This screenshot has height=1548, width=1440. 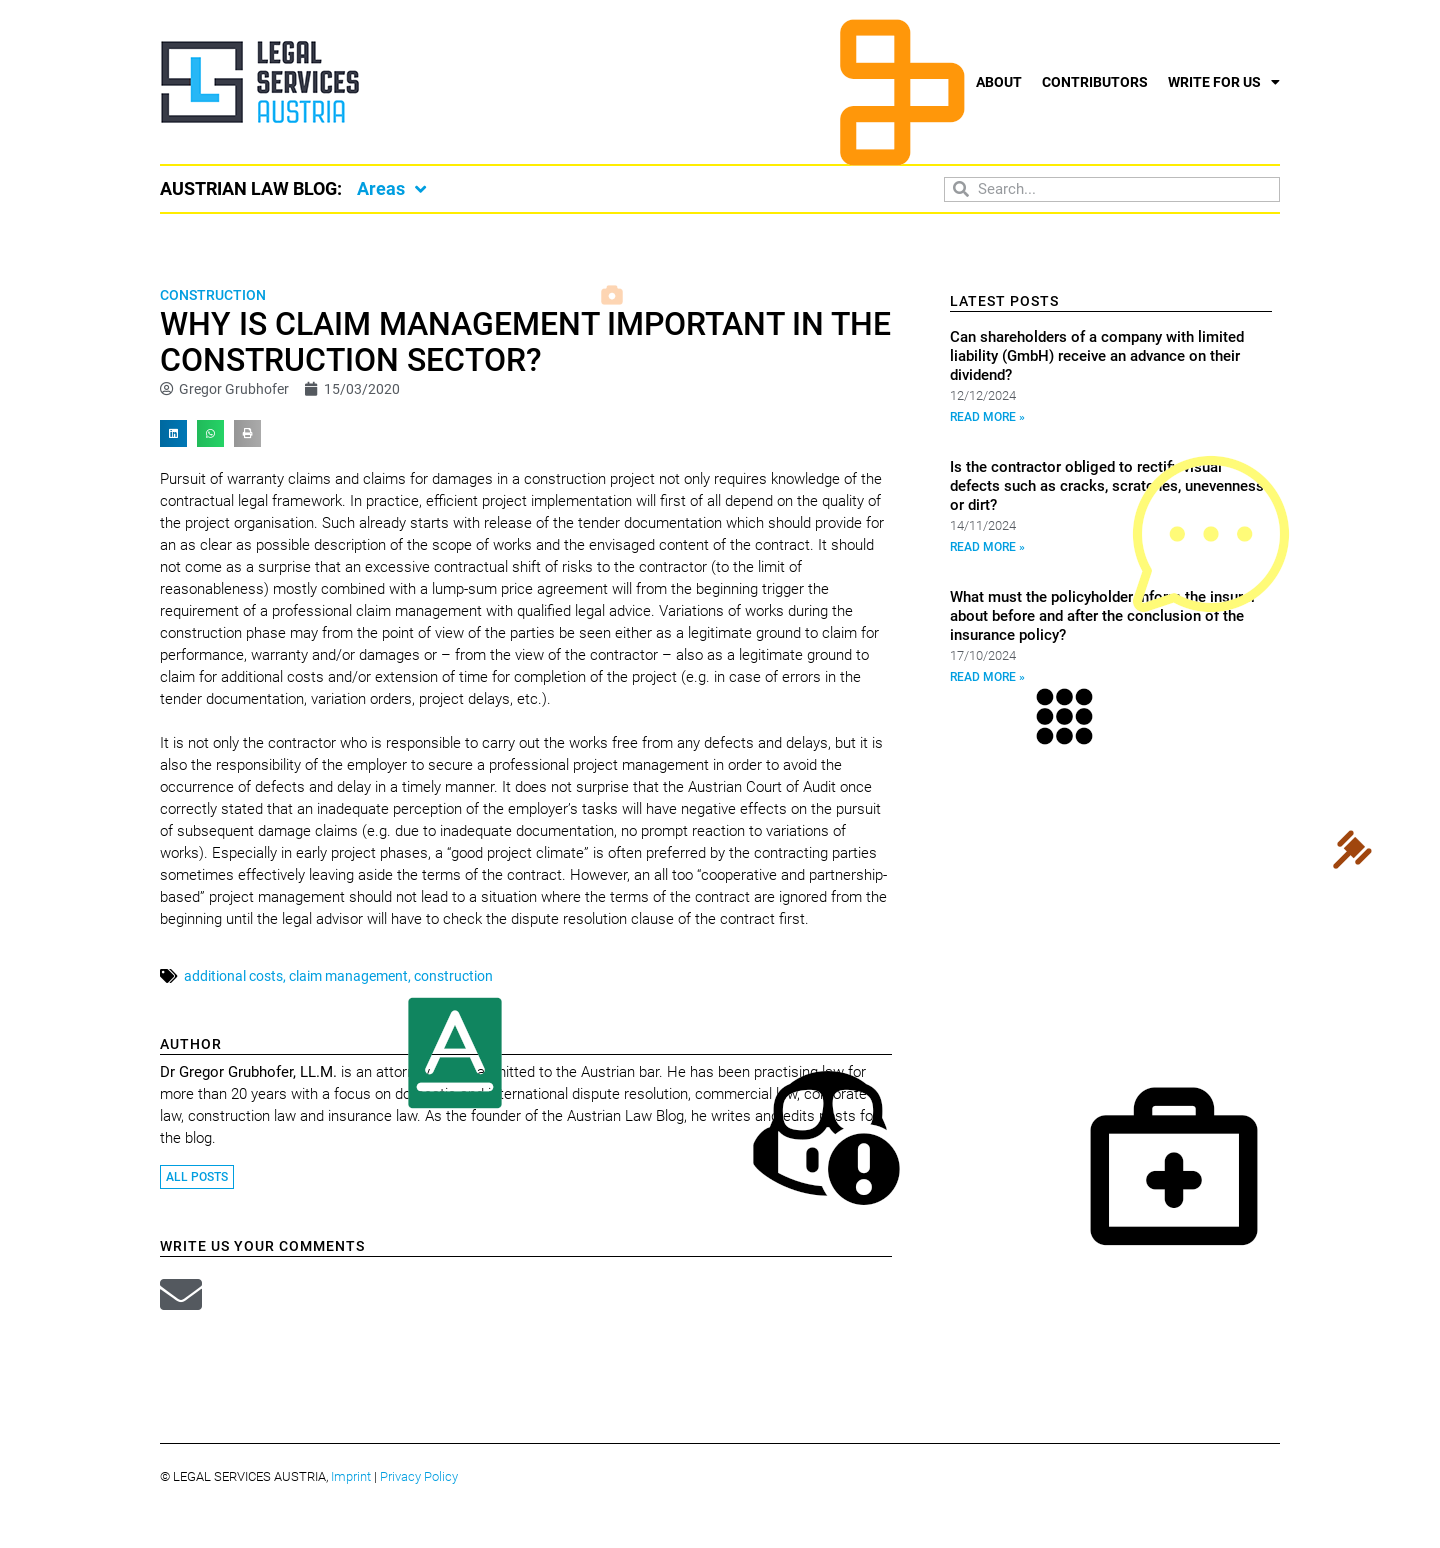 I want to click on access first aid or medical help resources, so click(x=1174, y=1174).